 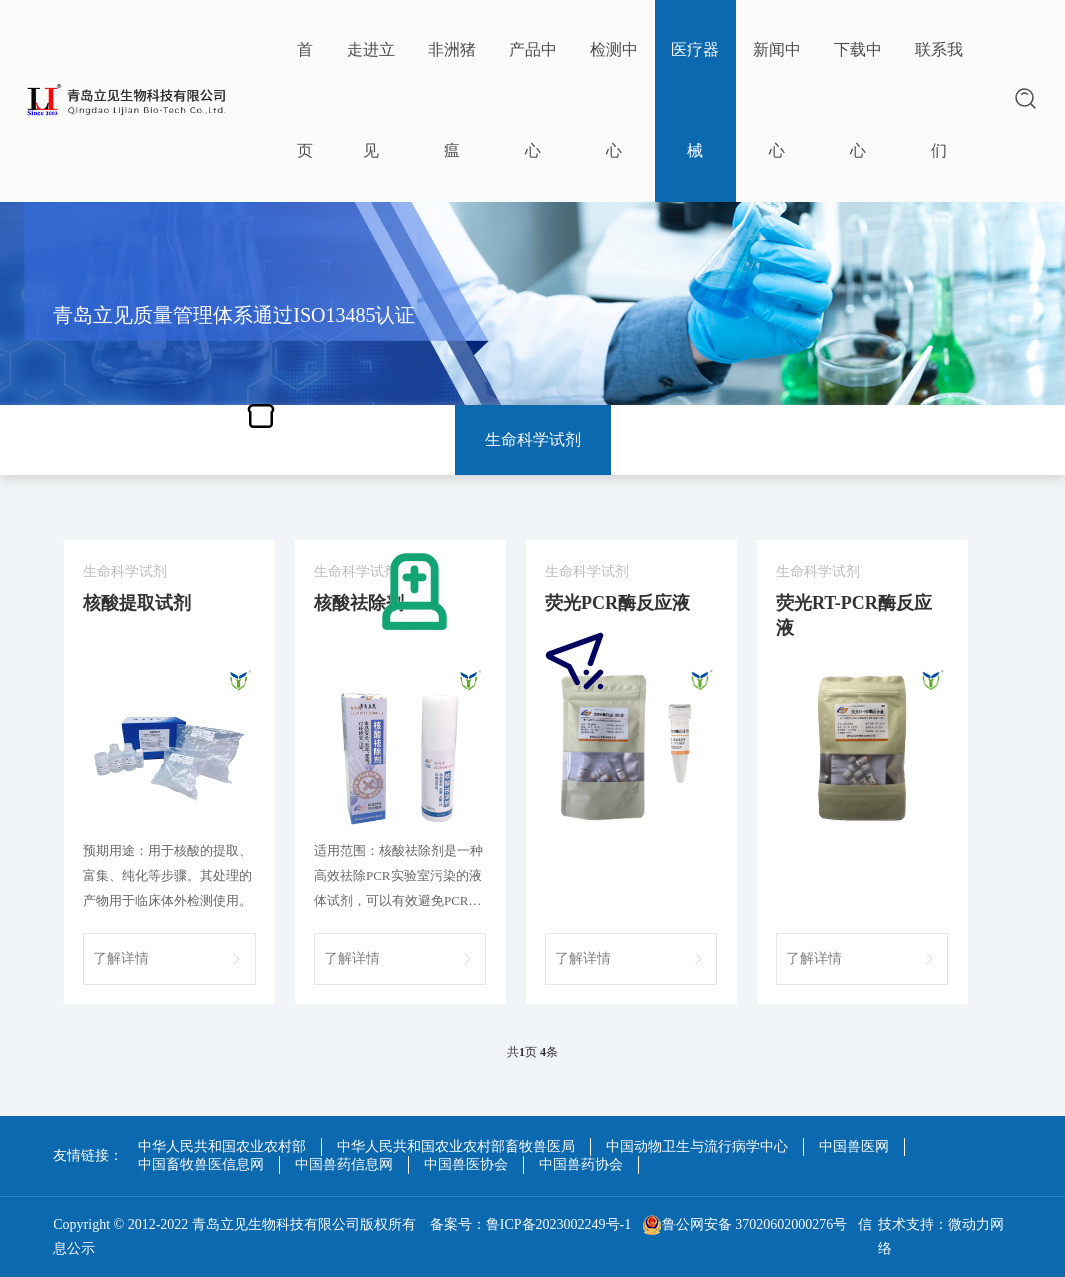 I want to click on find nearby deals and discounts, so click(x=575, y=661).